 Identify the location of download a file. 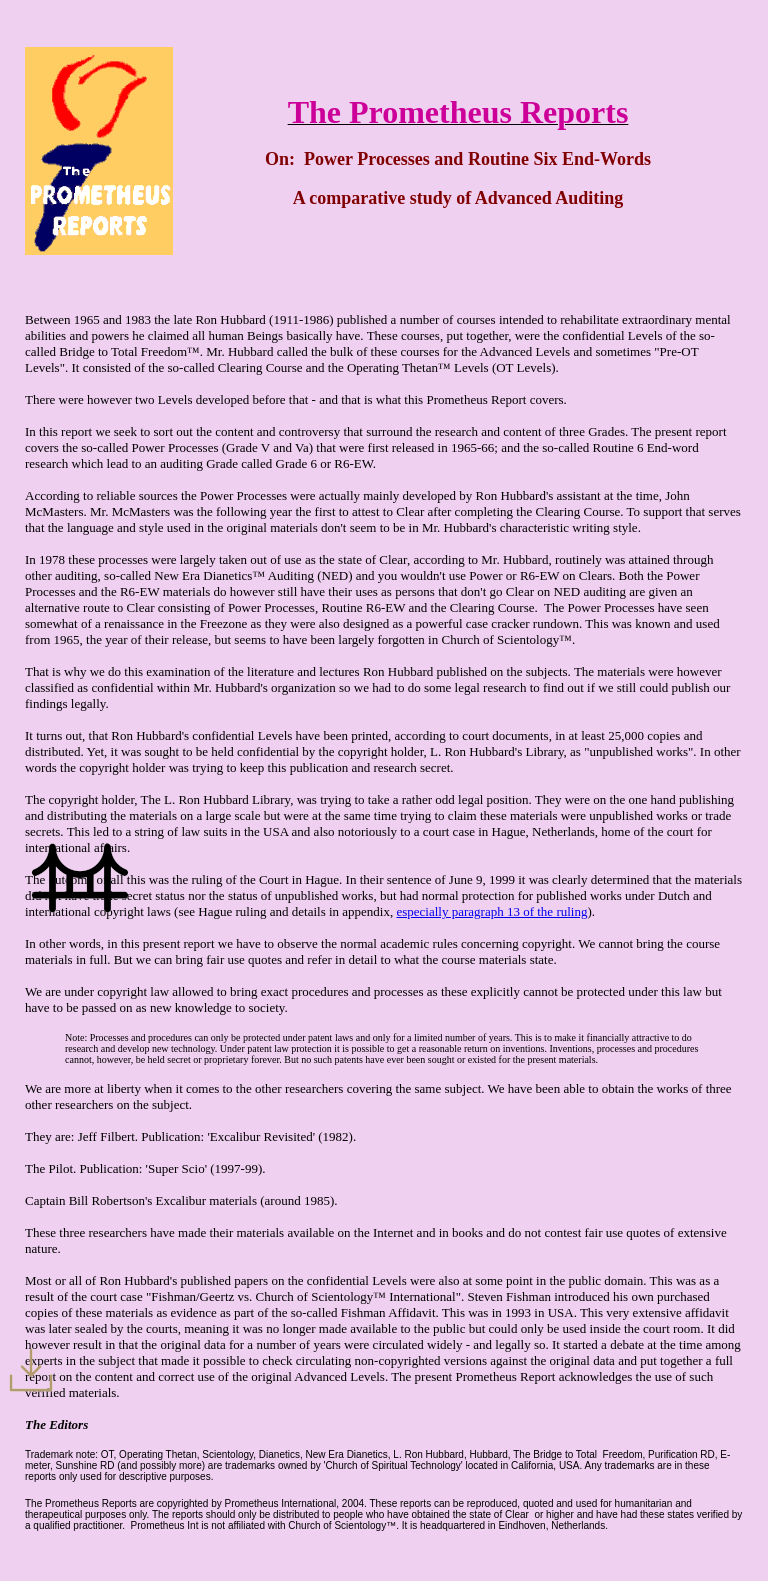
(31, 1372).